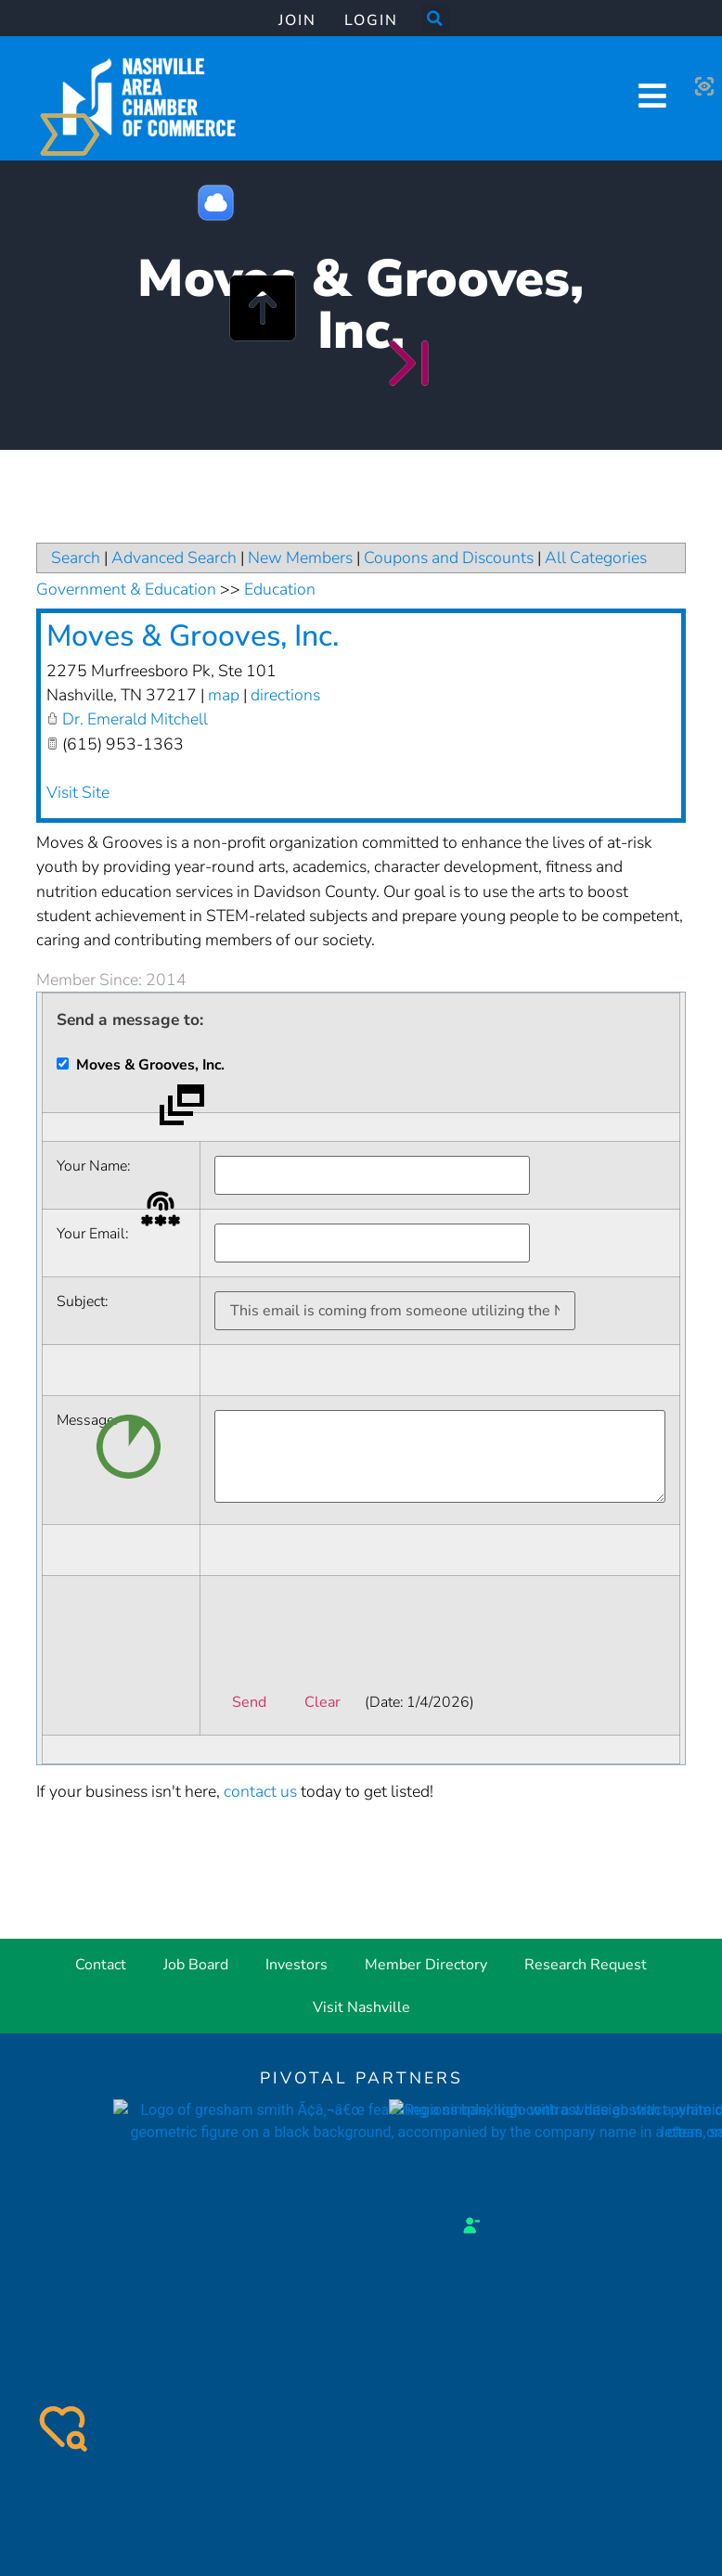 Image resolution: width=722 pixels, height=2576 pixels. What do you see at coordinates (263, 308) in the screenshot?
I see `upload a file or content` at bounding box center [263, 308].